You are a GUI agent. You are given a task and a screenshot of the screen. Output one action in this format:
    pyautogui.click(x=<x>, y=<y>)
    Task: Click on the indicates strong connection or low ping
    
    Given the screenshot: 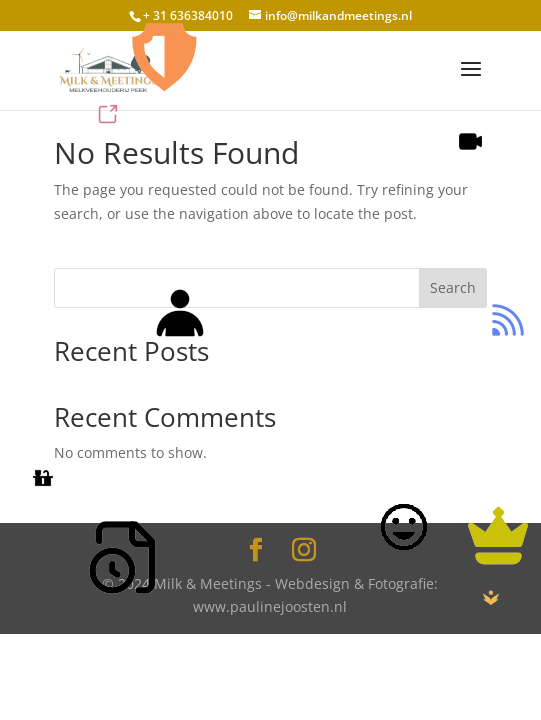 What is the action you would take?
    pyautogui.click(x=508, y=320)
    